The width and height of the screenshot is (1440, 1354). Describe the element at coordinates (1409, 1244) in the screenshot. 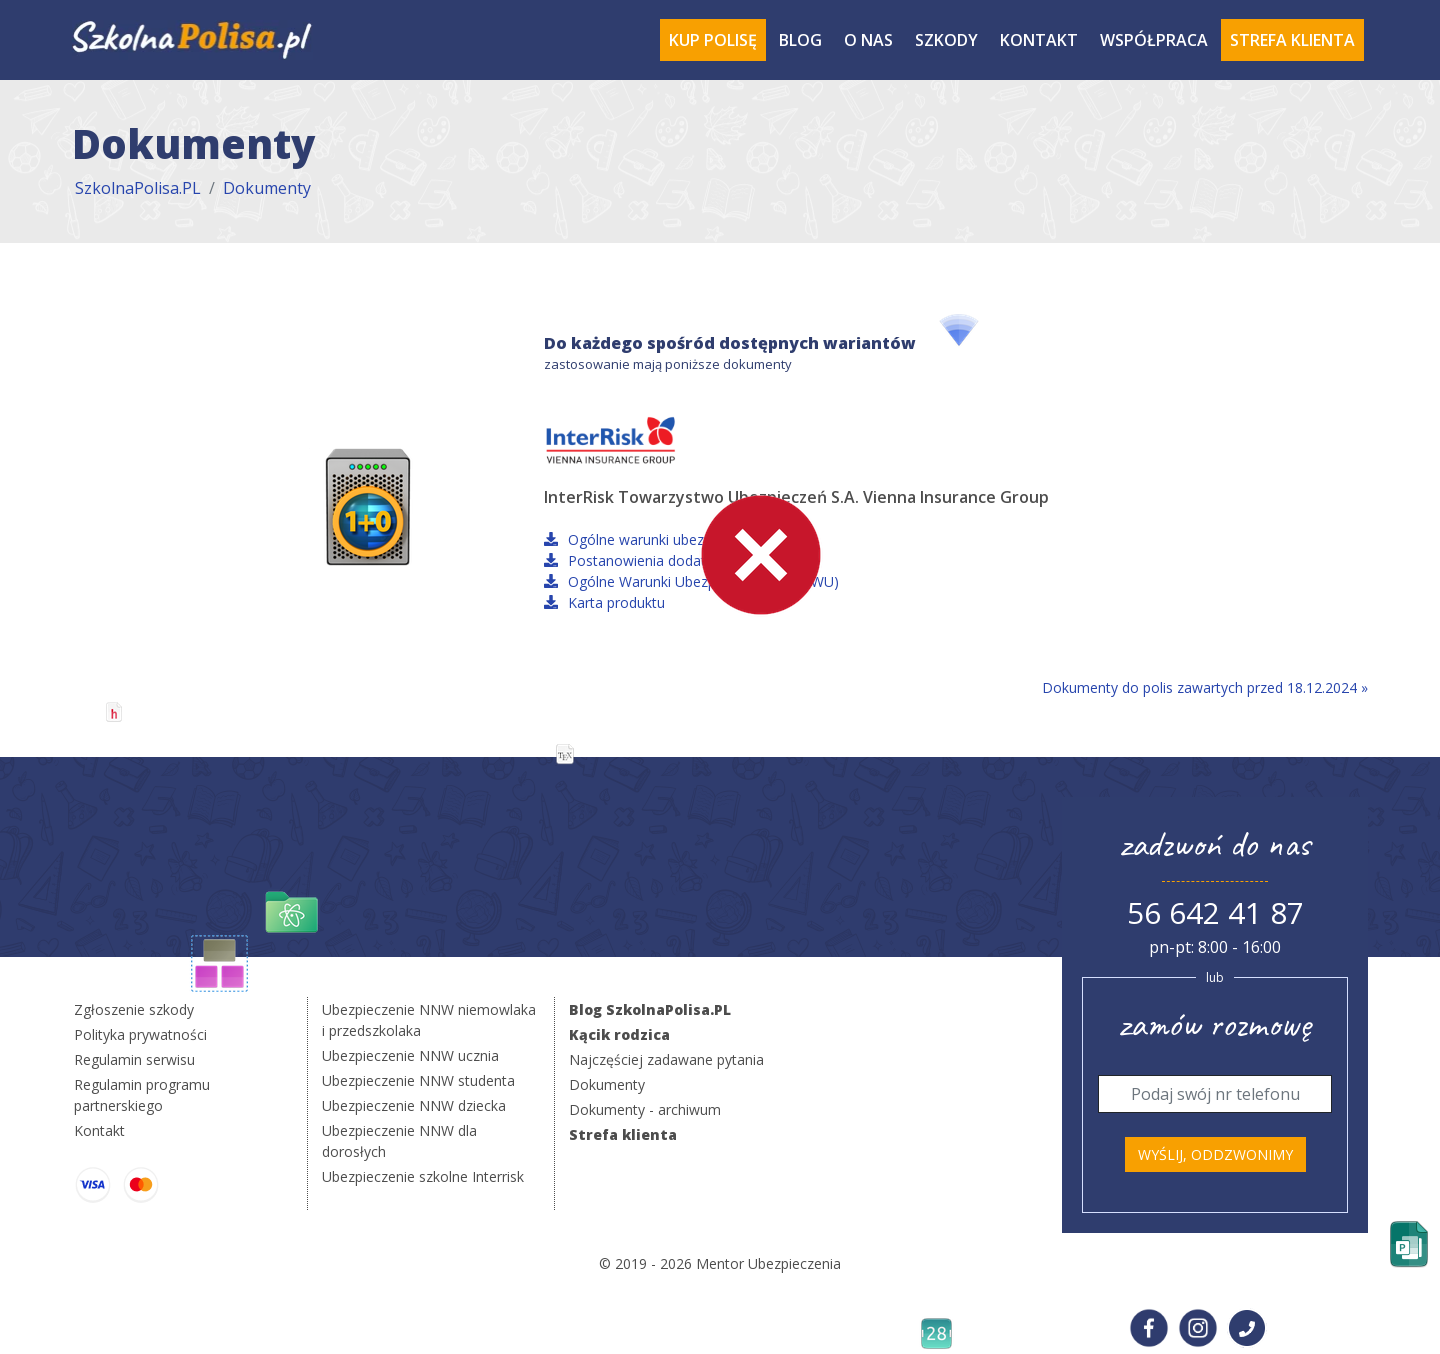

I see `microsoft publisher document file` at that location.